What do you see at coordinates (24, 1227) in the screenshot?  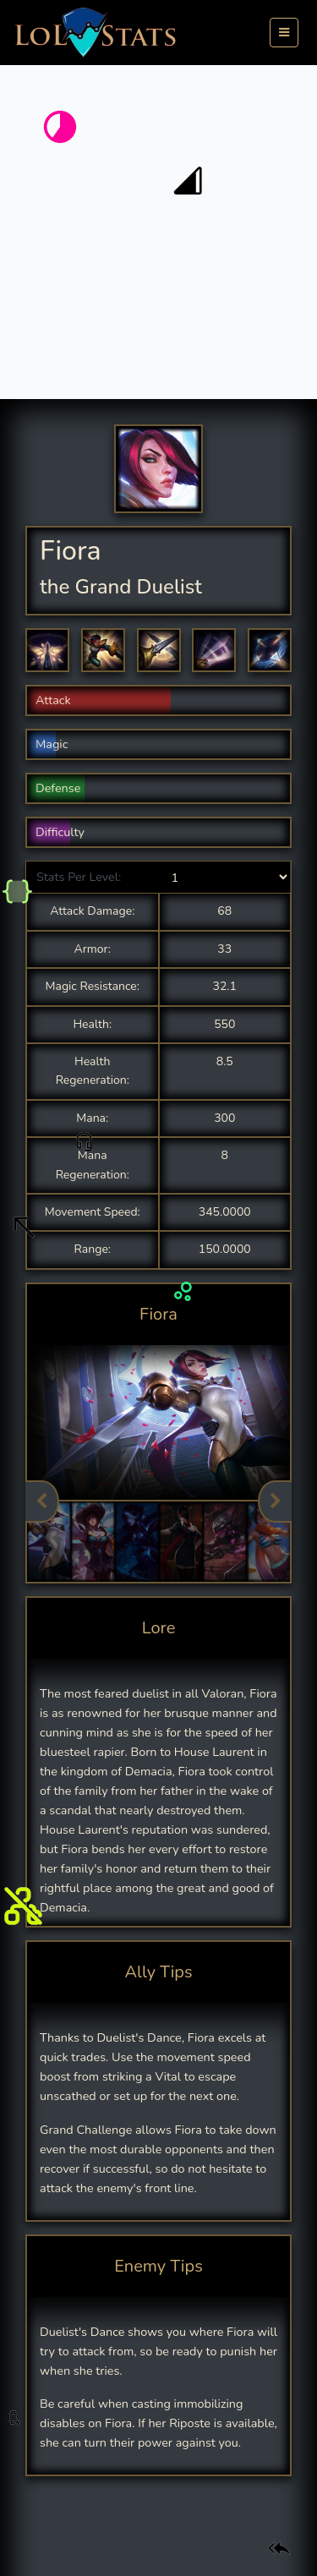 I see `navigate to the northwest direction` at bounding box center [24, 1227].